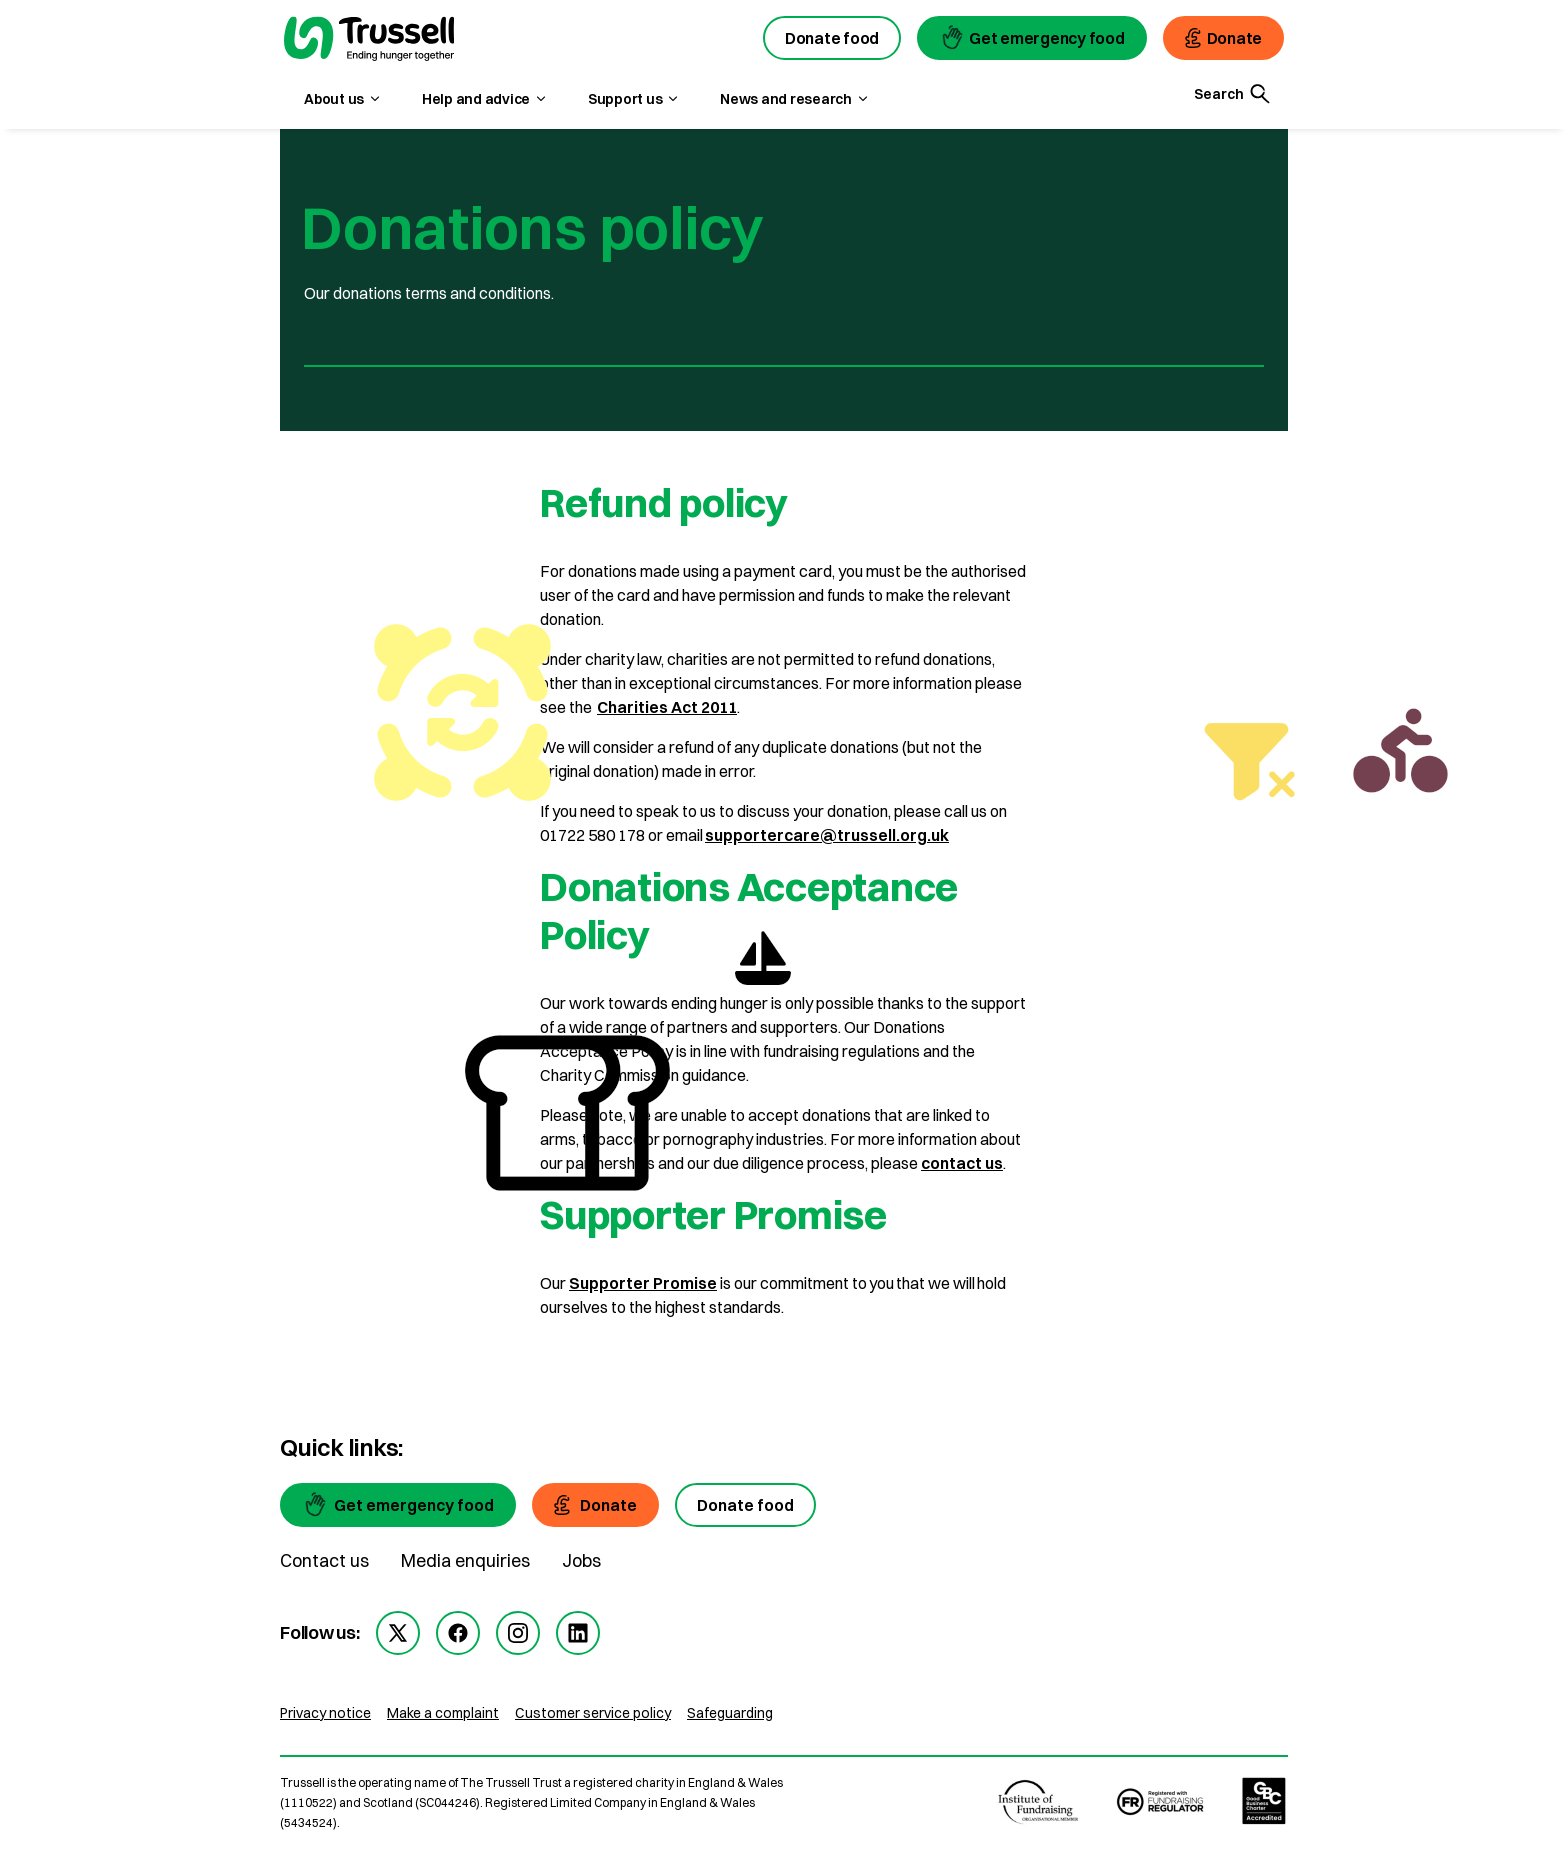 The height and width of the screenshot is (1865, 1568). I want to click on access cycling or bike route options, so click(1400, 750).